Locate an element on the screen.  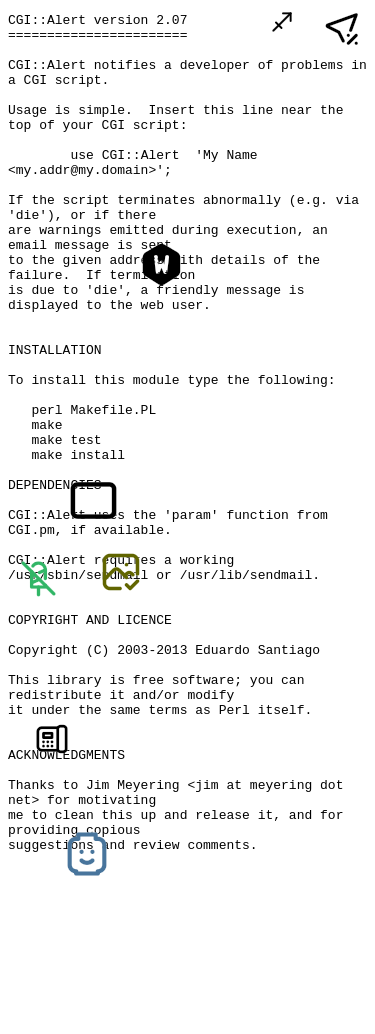
select or define a rectangular area is located at coordinates (93, 500).